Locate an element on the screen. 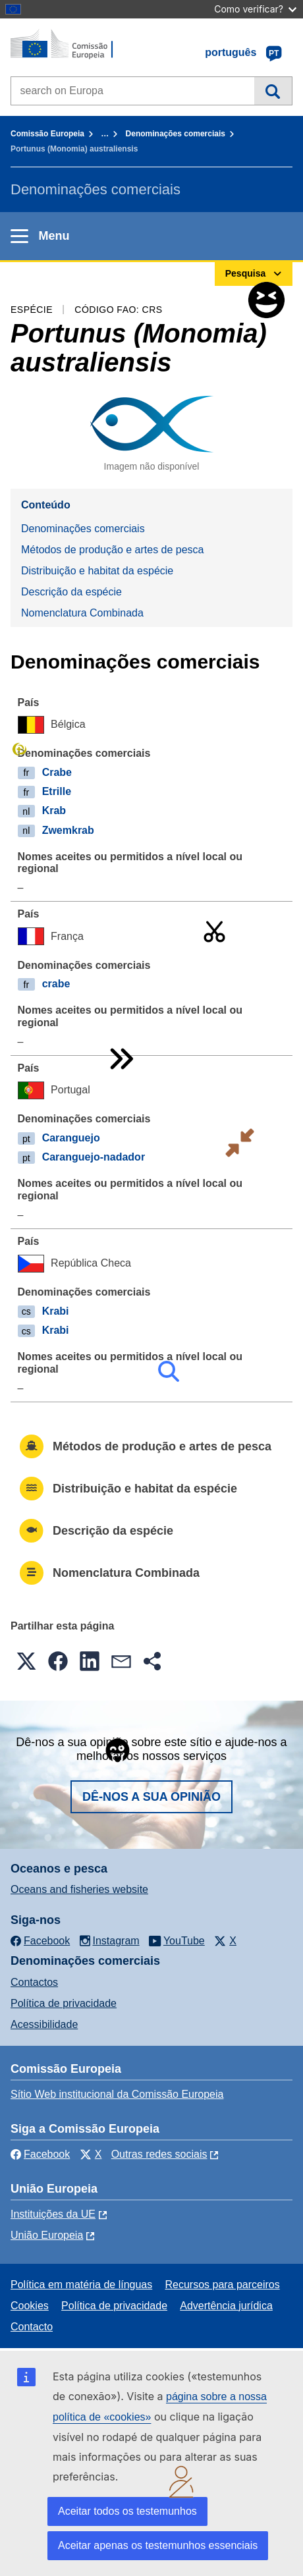 The image size is (303, 2576). cut selected text or content is located at coordinates (214, 931).